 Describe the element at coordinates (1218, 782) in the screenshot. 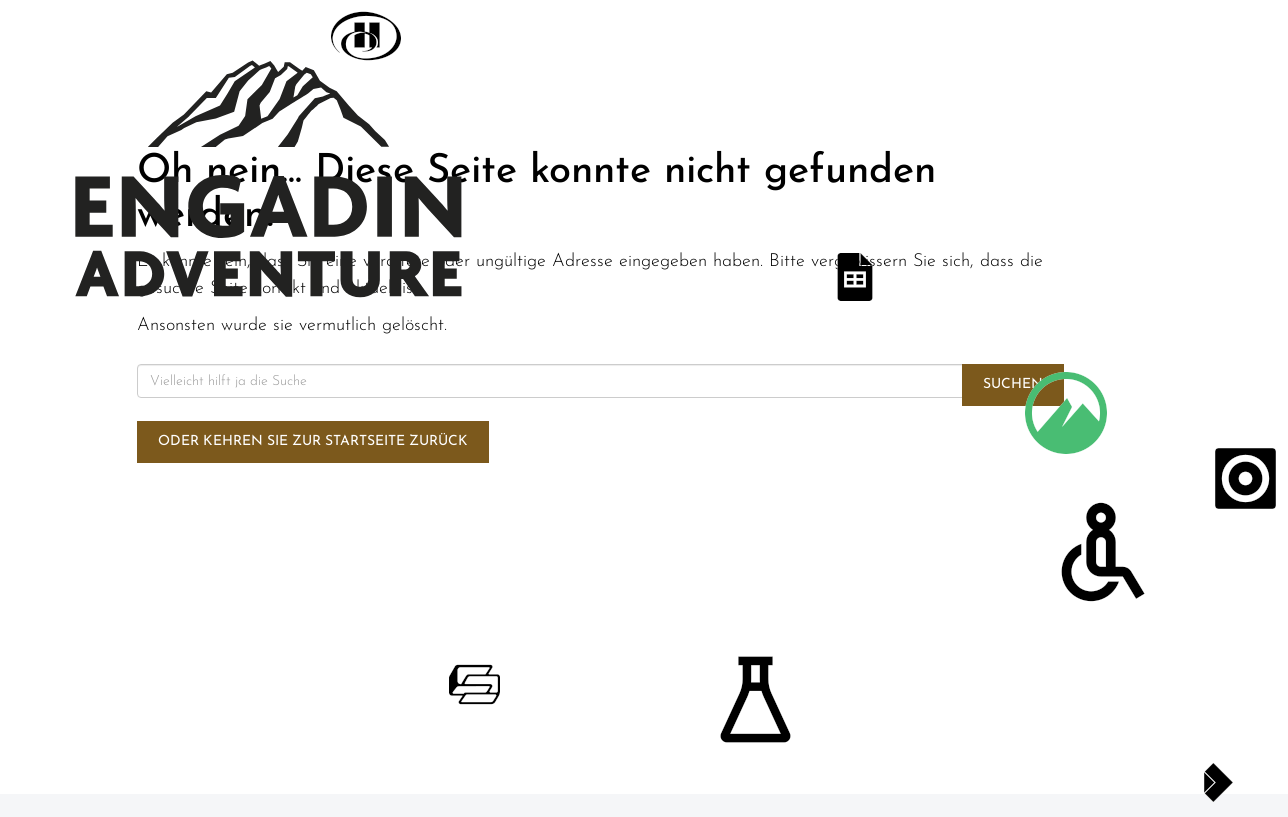

I see `open collabora online document editor` at that location.